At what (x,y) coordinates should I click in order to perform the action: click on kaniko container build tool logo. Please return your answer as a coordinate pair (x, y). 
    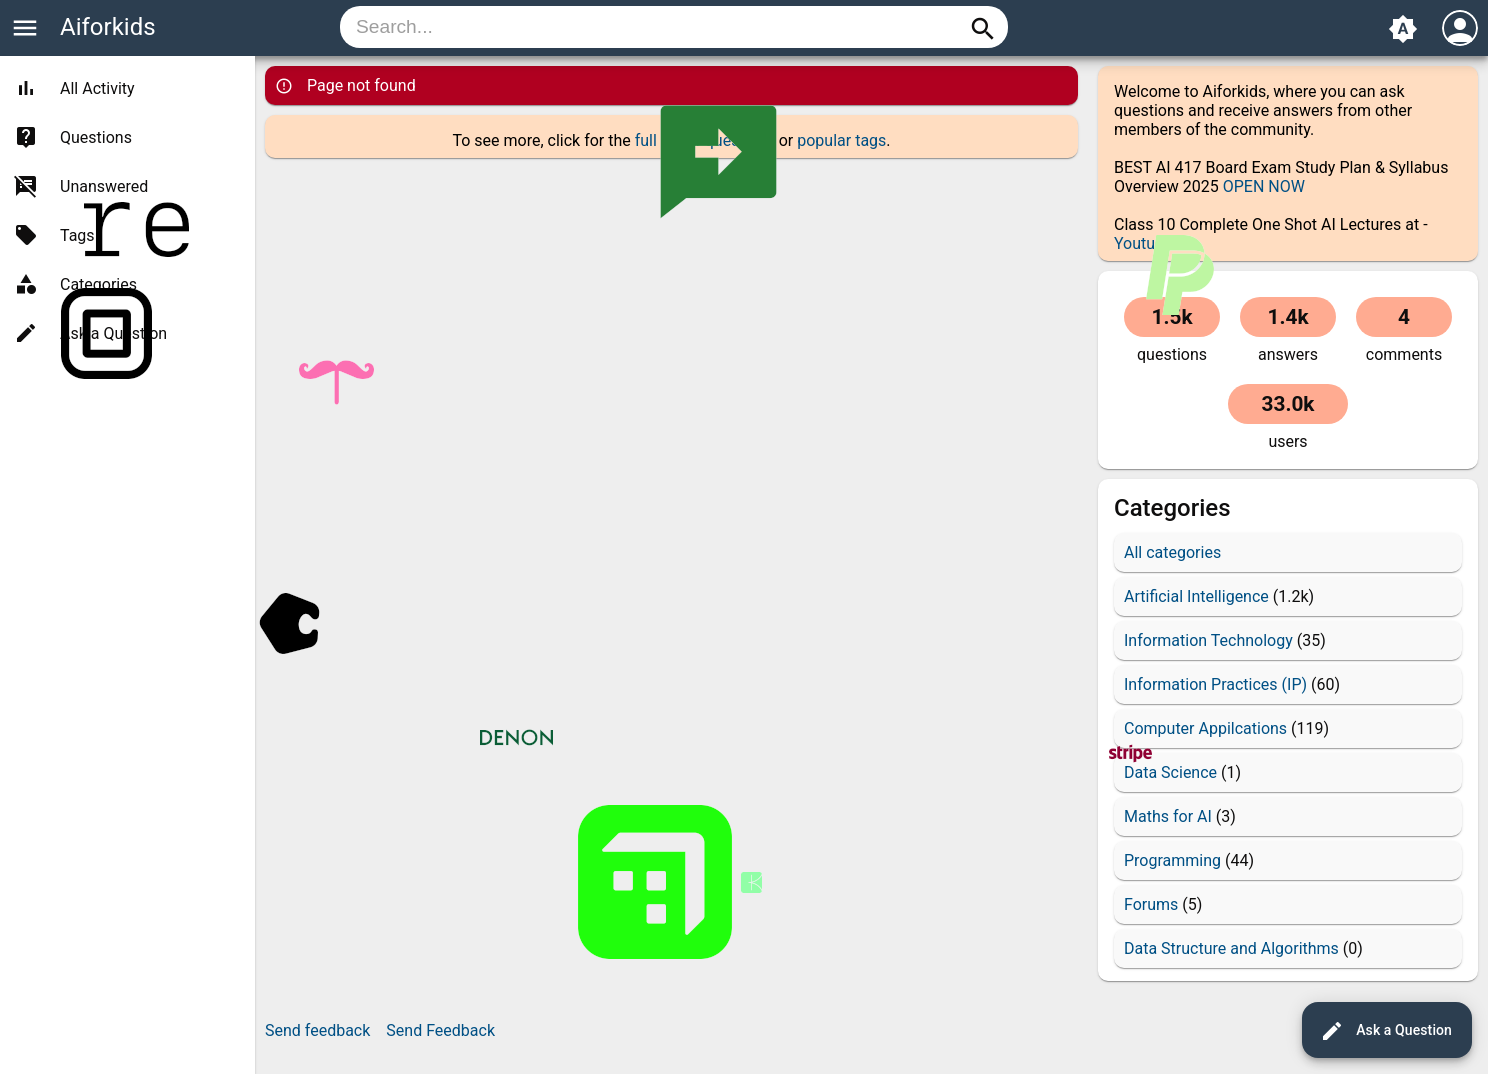
    Looking at the image, I should click on (751, 882).